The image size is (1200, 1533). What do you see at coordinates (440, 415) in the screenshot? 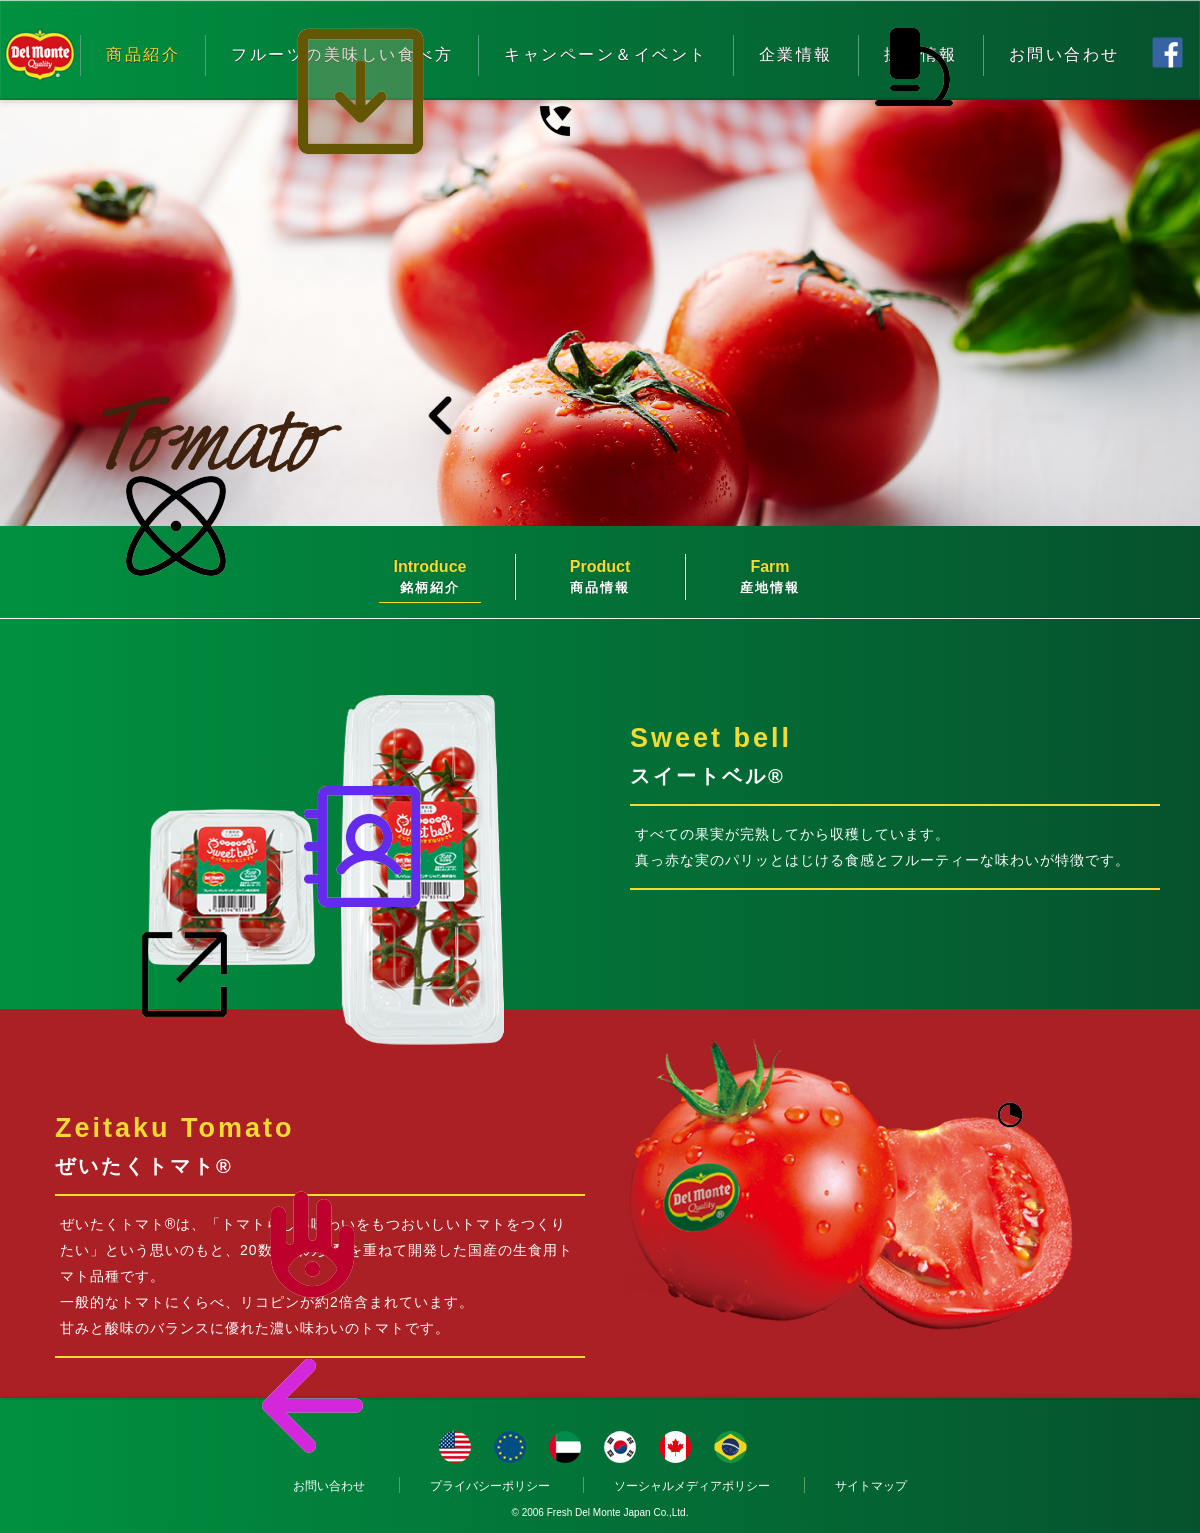
I see `go back to the previous screen` at bounding box center [440, 415].